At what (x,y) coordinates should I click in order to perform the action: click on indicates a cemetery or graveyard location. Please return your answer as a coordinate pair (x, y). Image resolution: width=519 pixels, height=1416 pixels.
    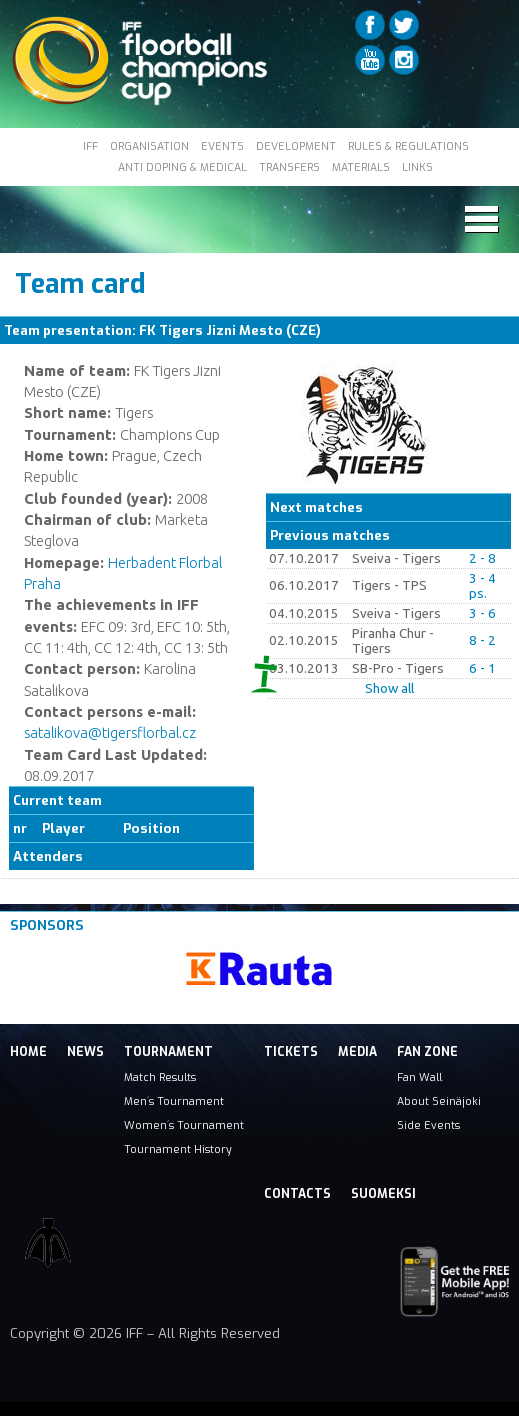
    Looking at the image, I should click on (264, 674).